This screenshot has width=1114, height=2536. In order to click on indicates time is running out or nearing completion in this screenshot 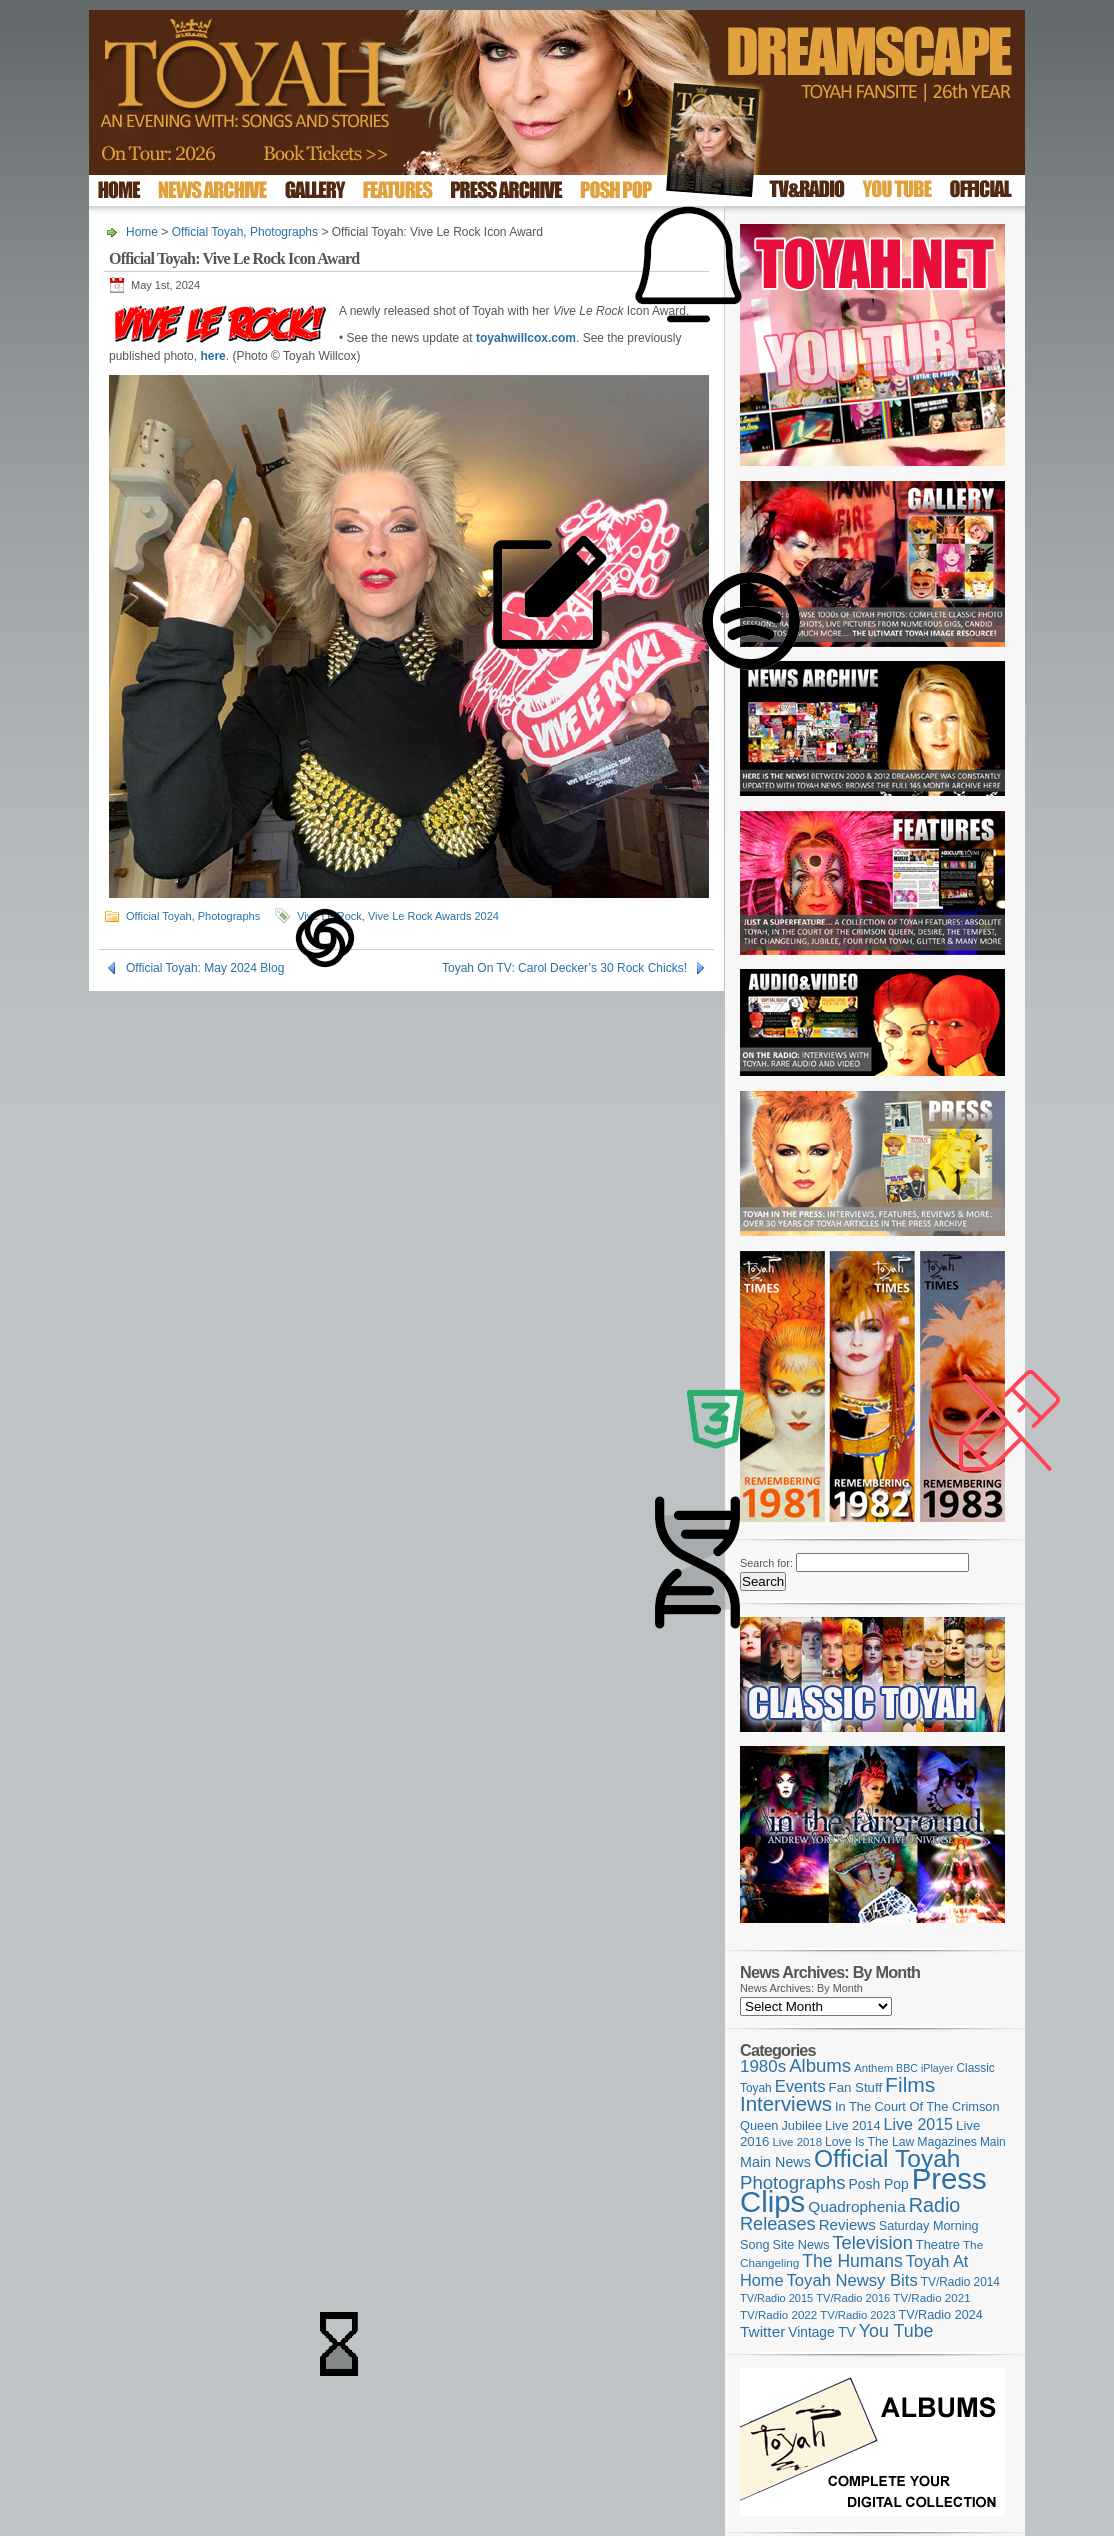, I will do `click(339, 2344)`.